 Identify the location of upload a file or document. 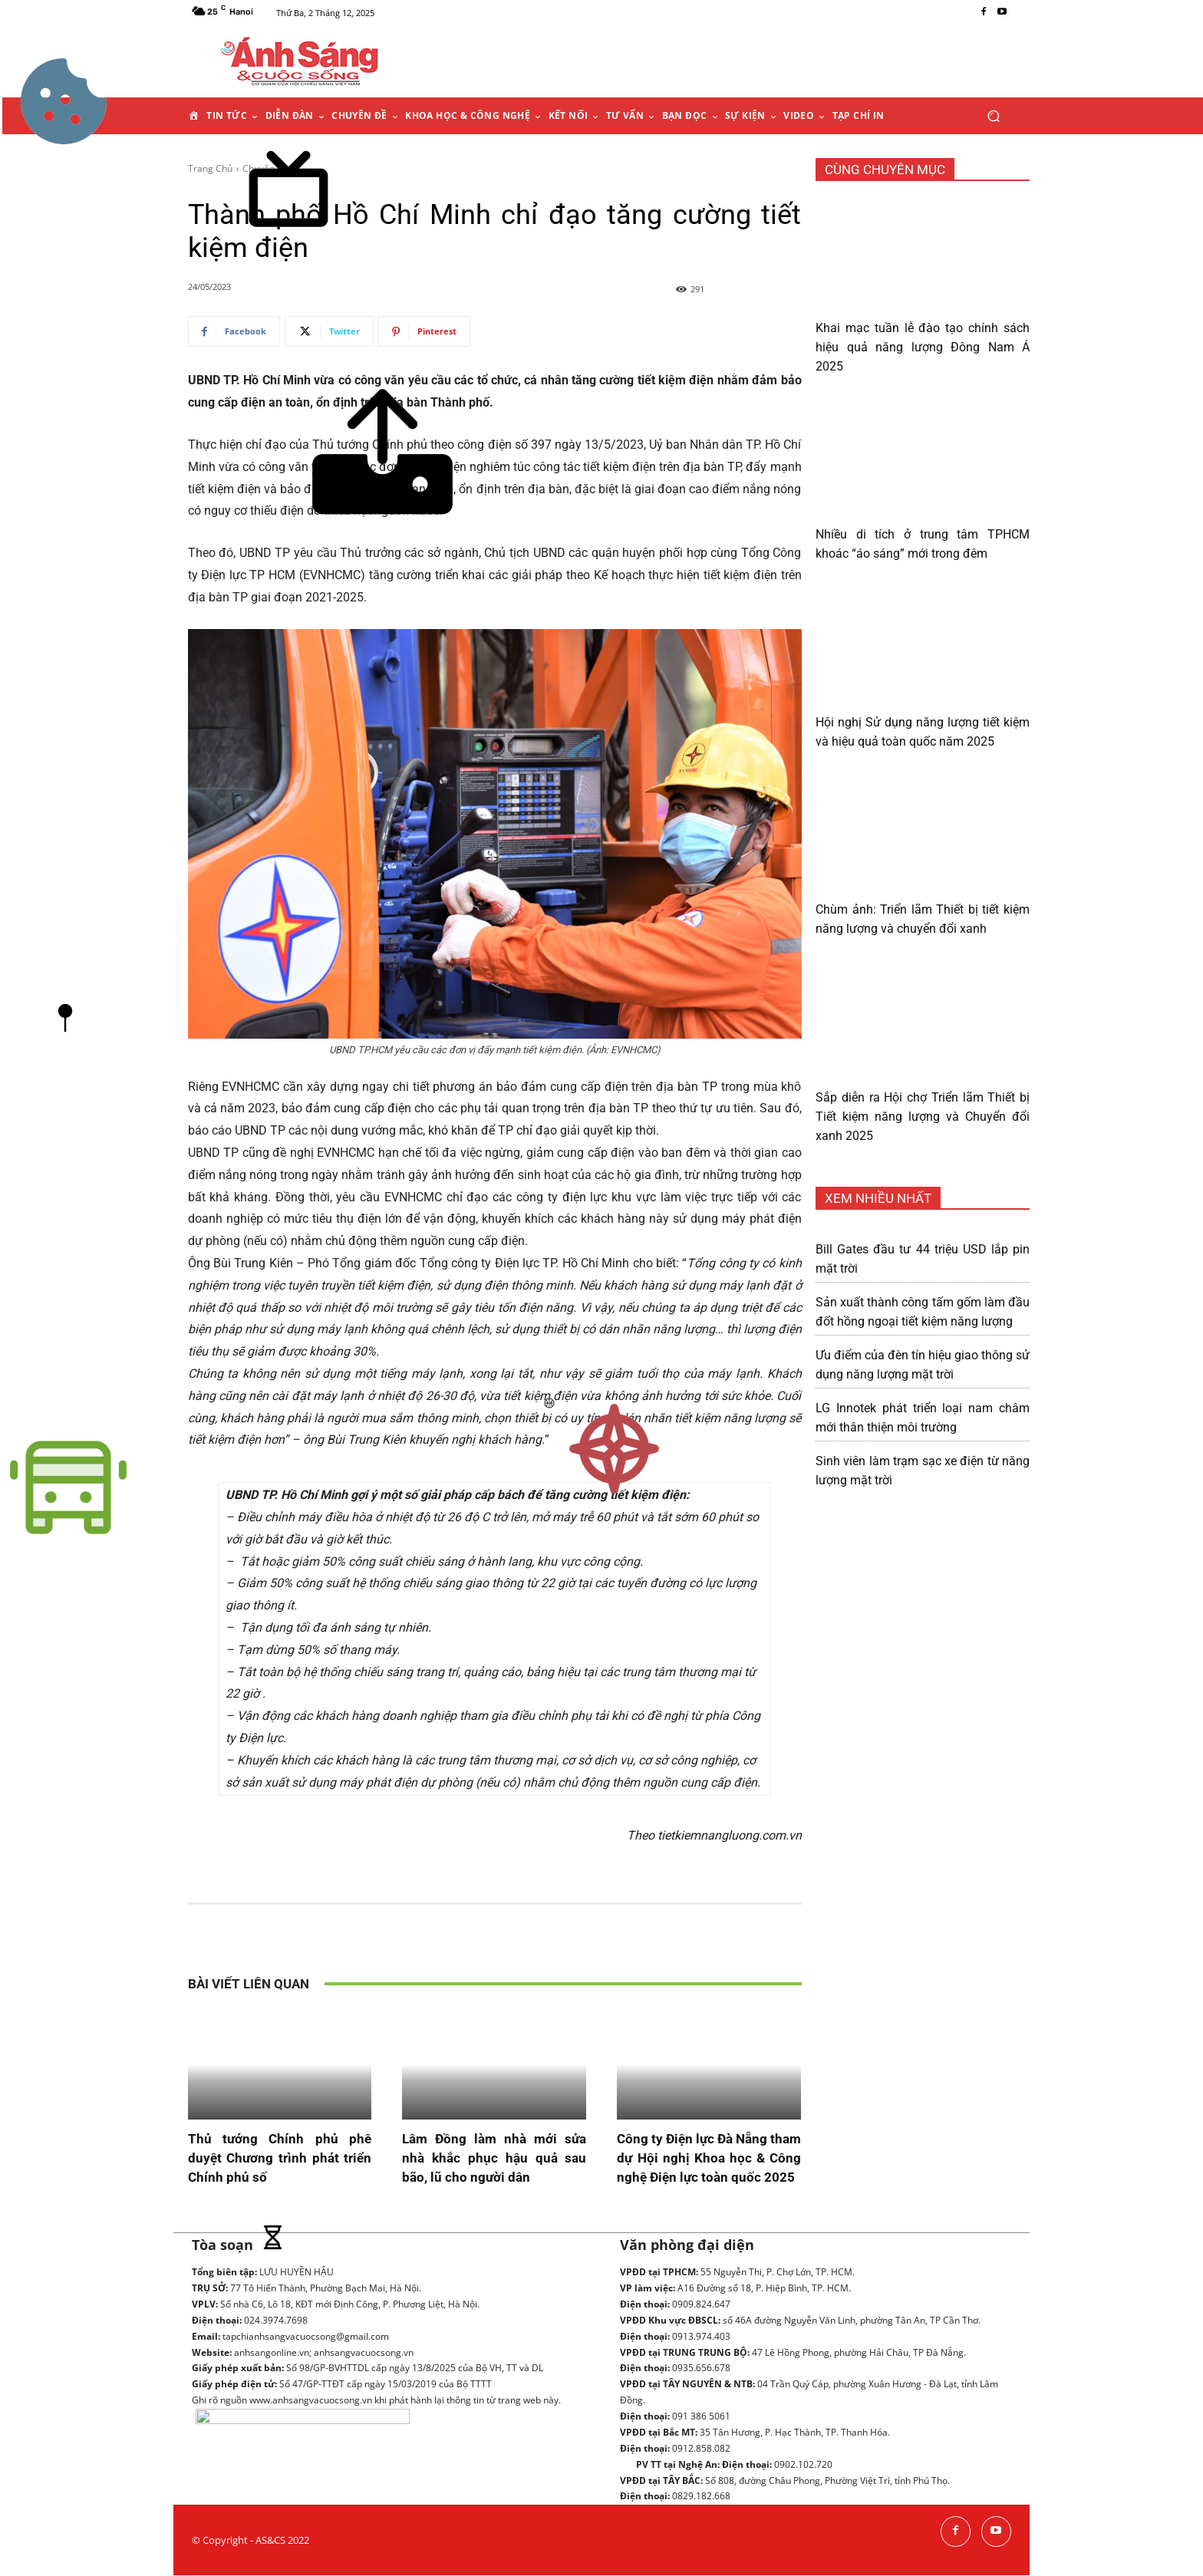
(382, 459).